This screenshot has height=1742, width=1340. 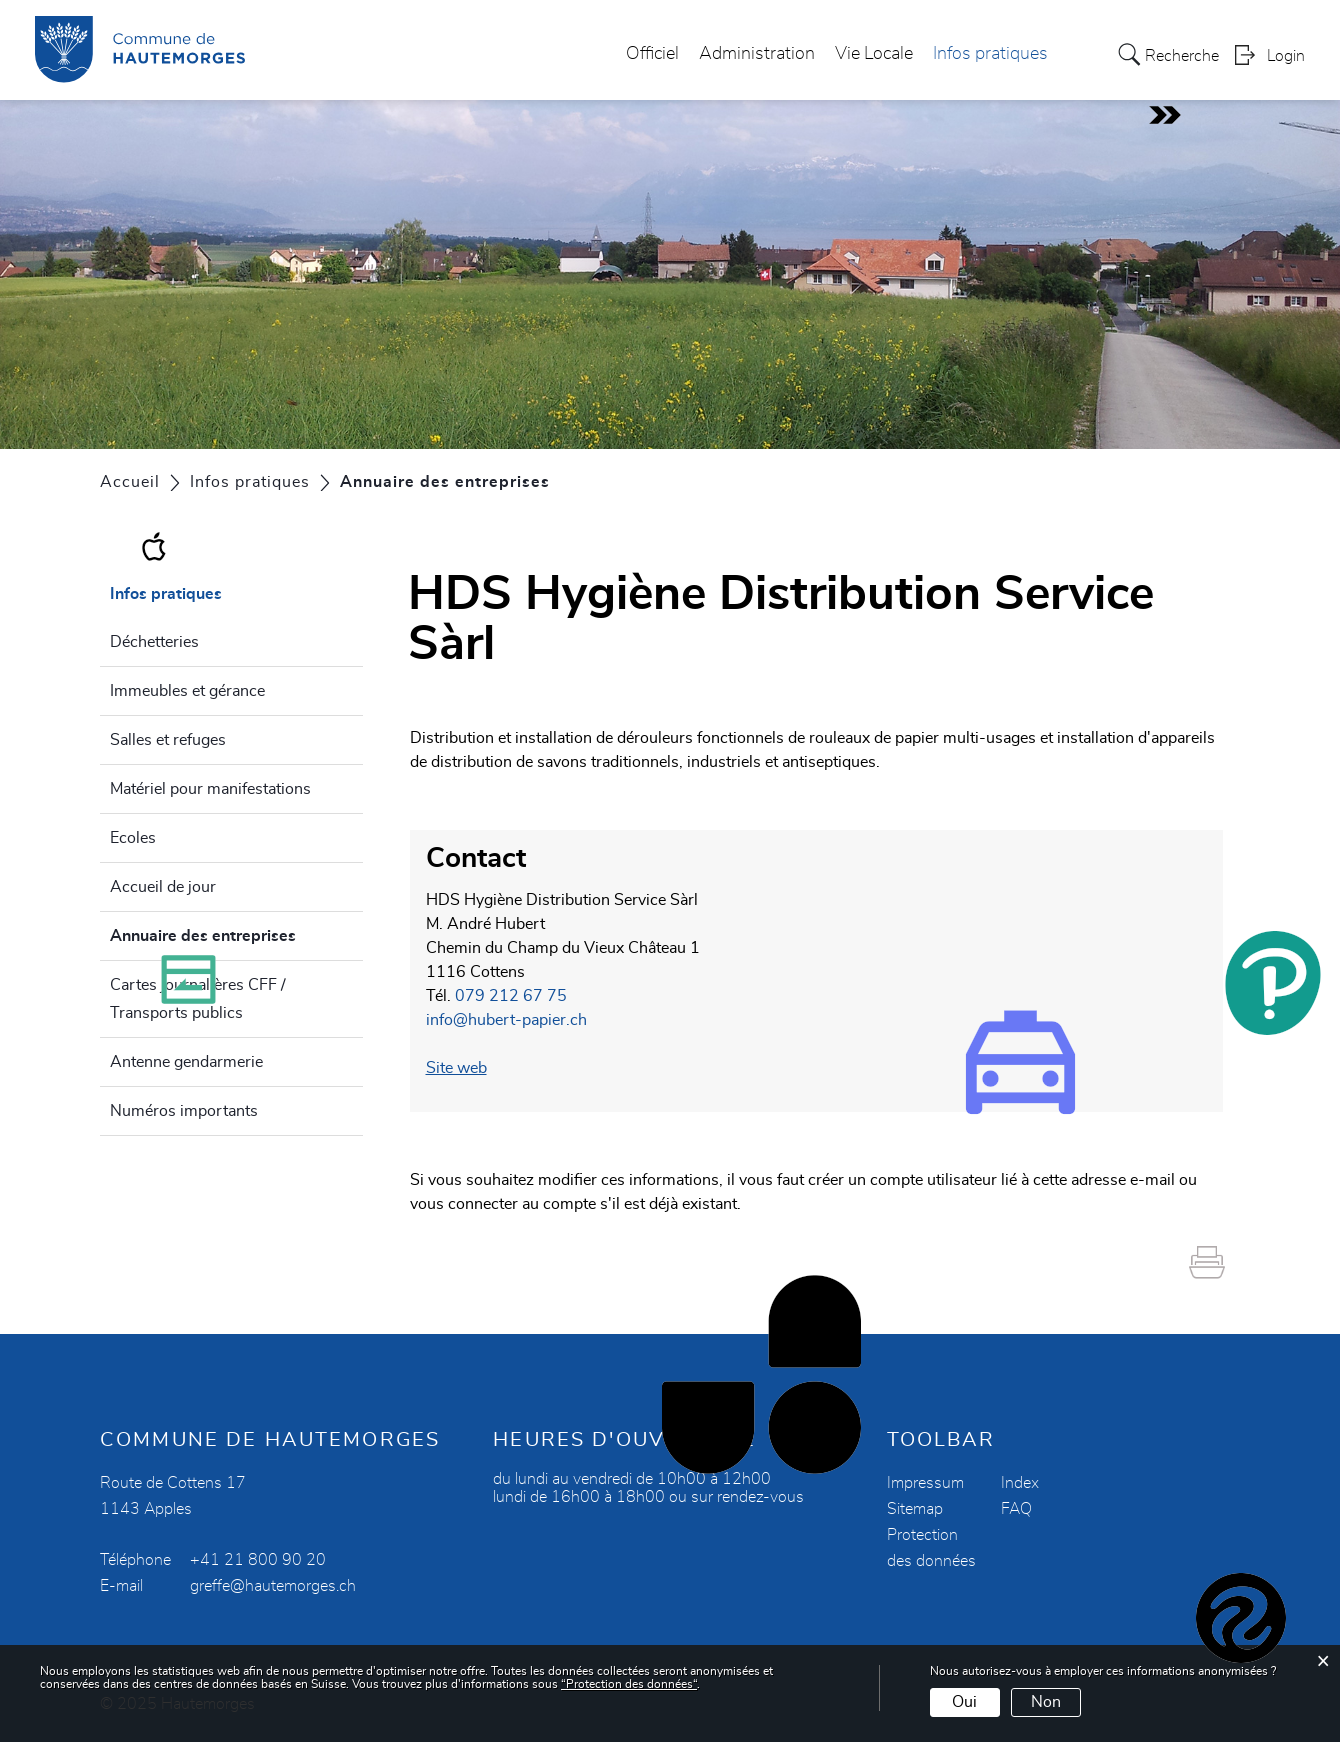 What do you see at coordinates (1165, 115) in the screenshot?
I see `inertia.js framework logo` at bounding box center [1165, 115].